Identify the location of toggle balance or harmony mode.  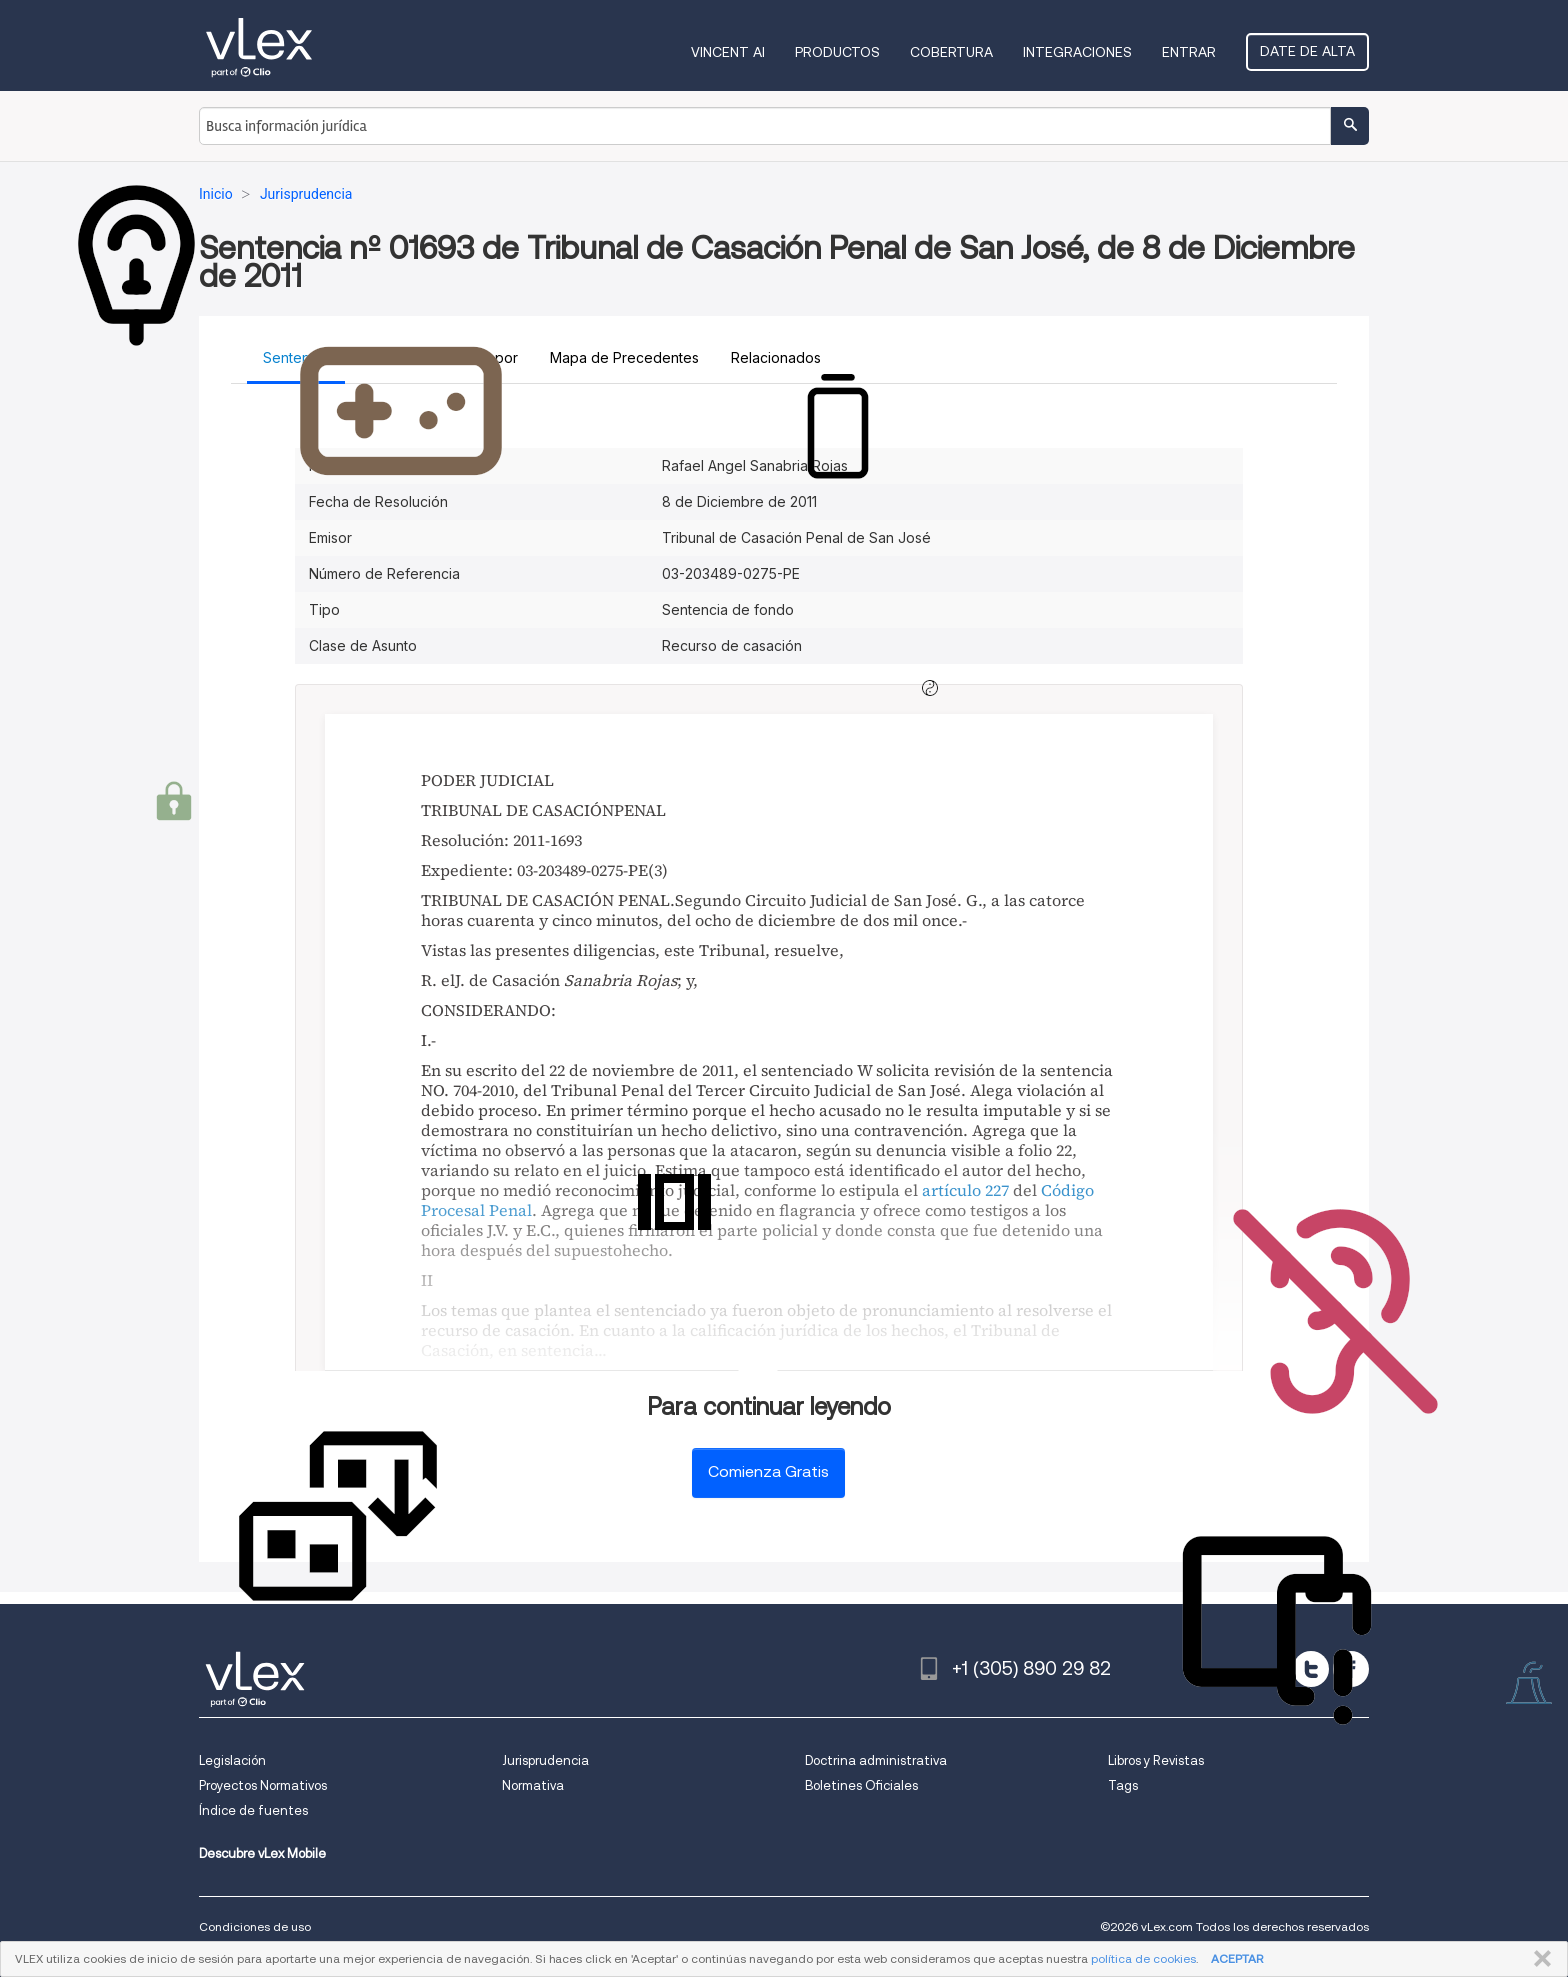
(930, 688).